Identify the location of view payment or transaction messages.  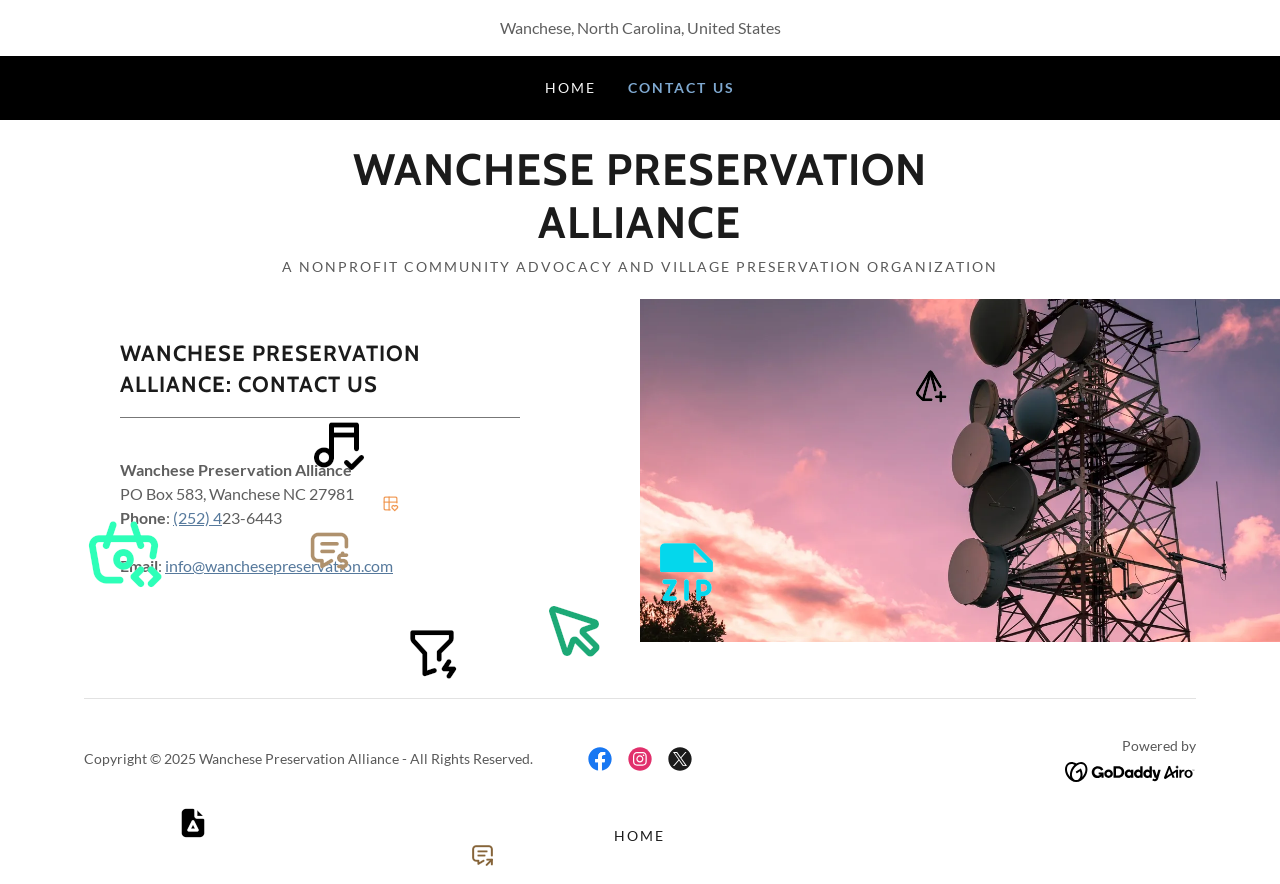
(329, 549).